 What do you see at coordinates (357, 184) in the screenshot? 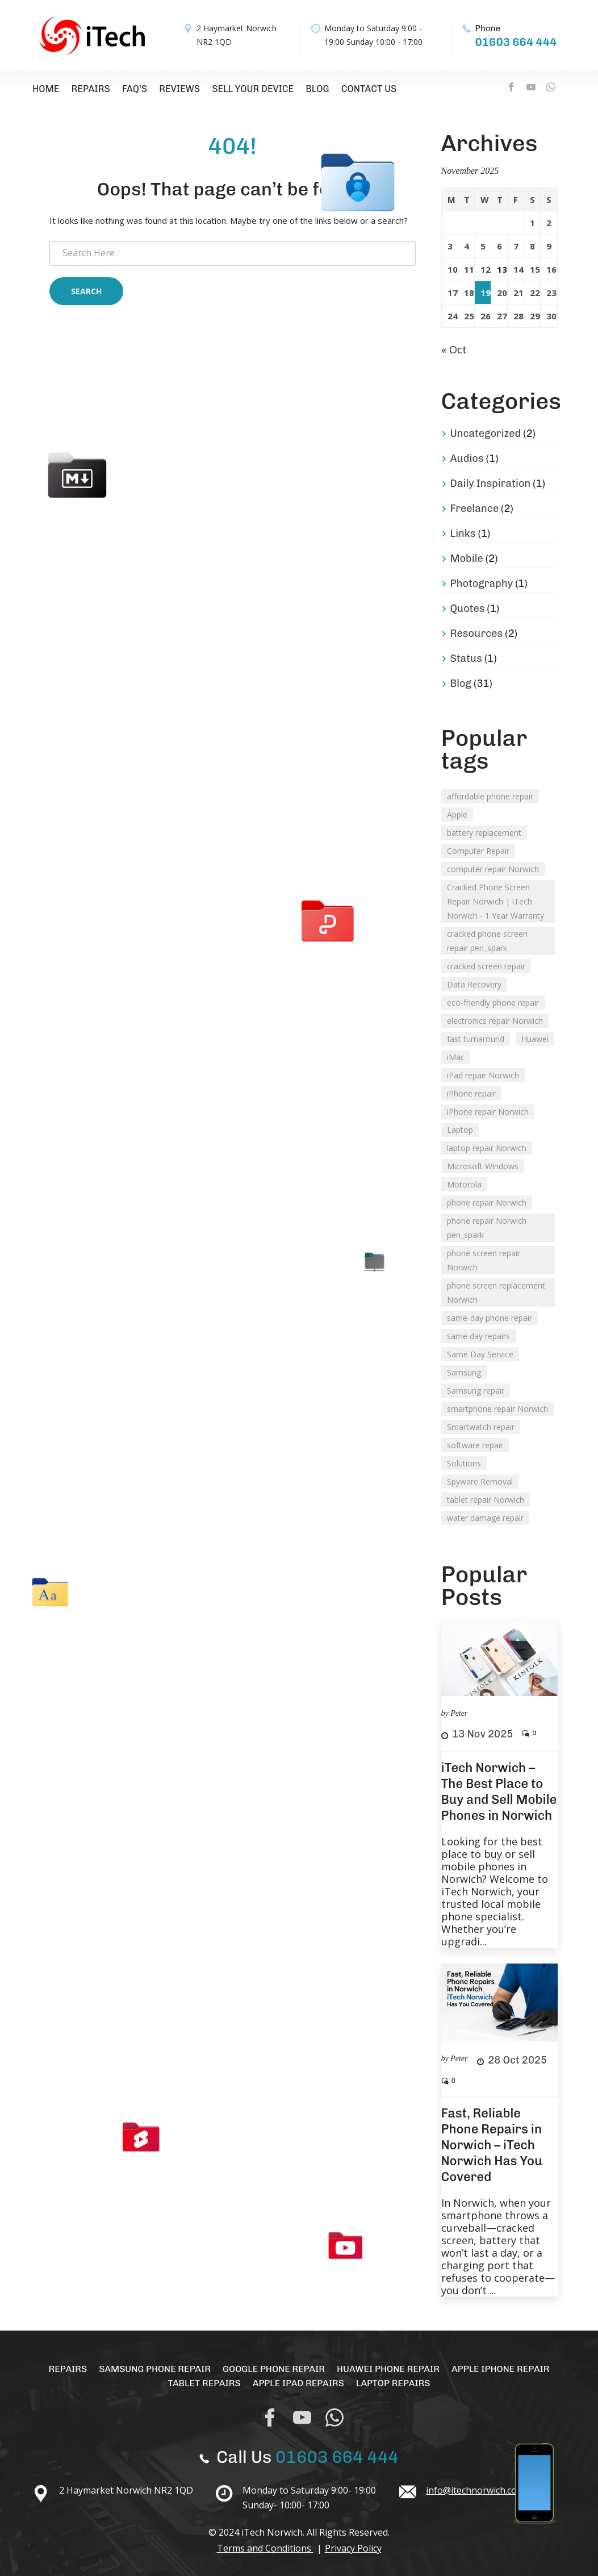
I see `folder containing microsoft authenticator app data` at bounding box center [357, 184].